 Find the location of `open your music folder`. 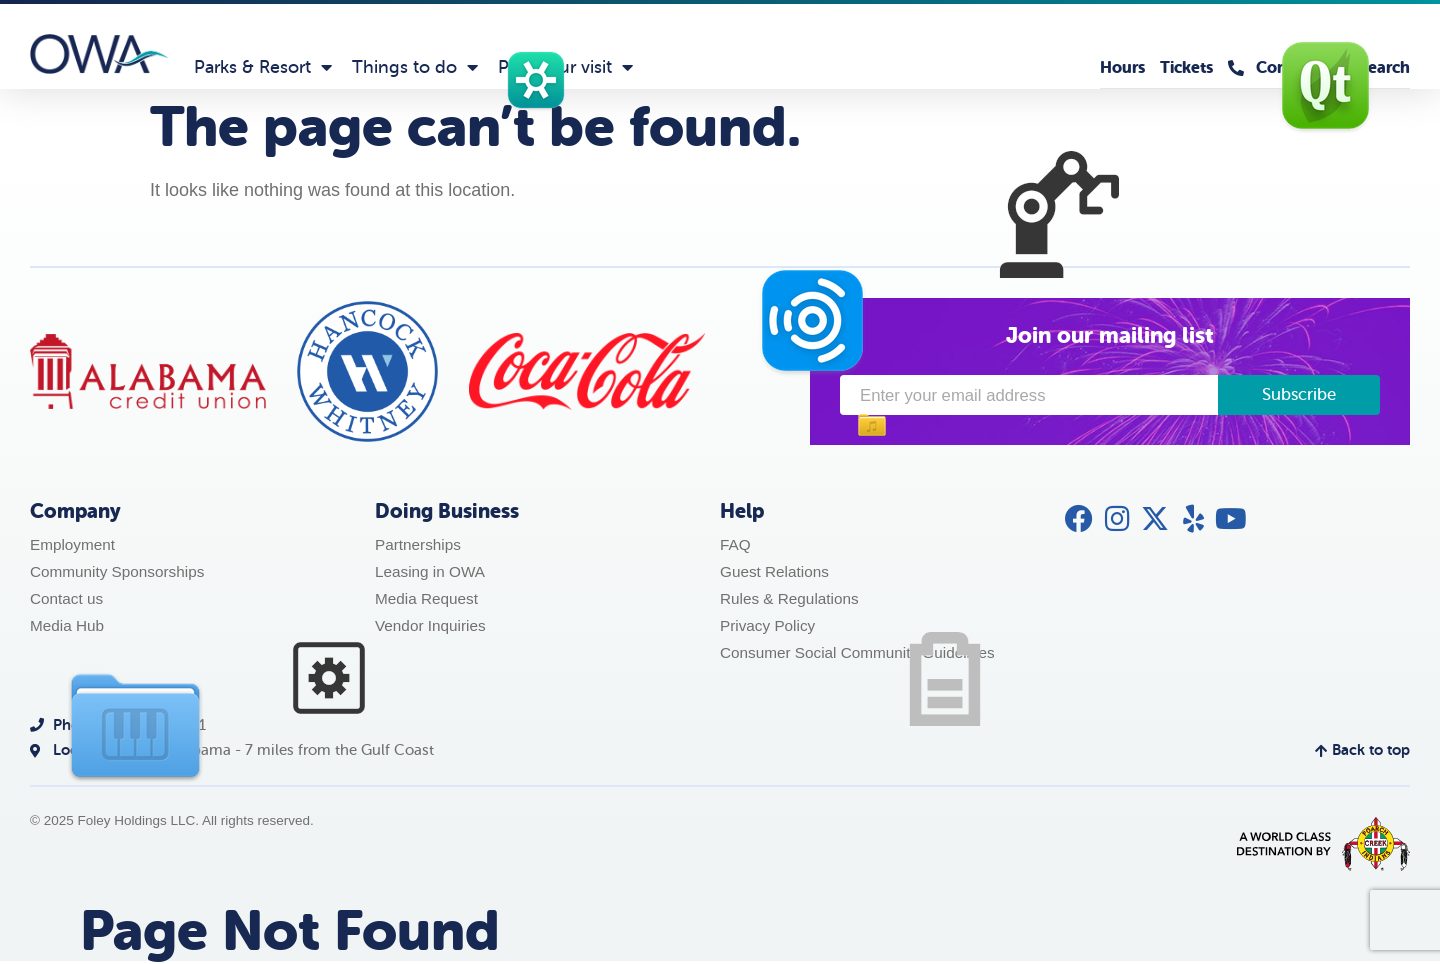

open your music folder is located at coordinates (135, 725).